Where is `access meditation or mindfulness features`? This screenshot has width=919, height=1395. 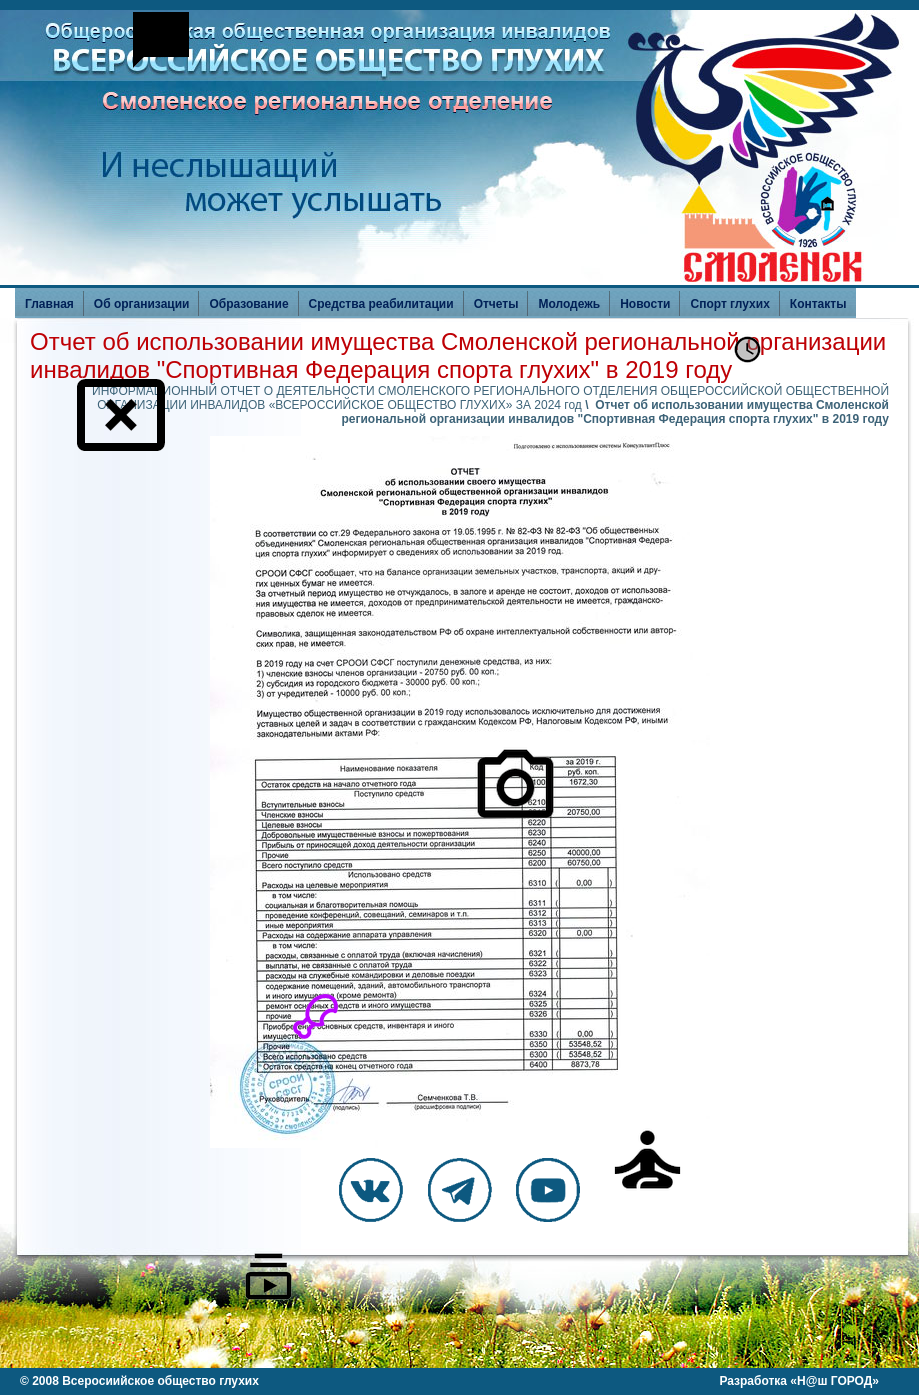
access meditation or mindfulness features is located at coordinates (647, 1159).